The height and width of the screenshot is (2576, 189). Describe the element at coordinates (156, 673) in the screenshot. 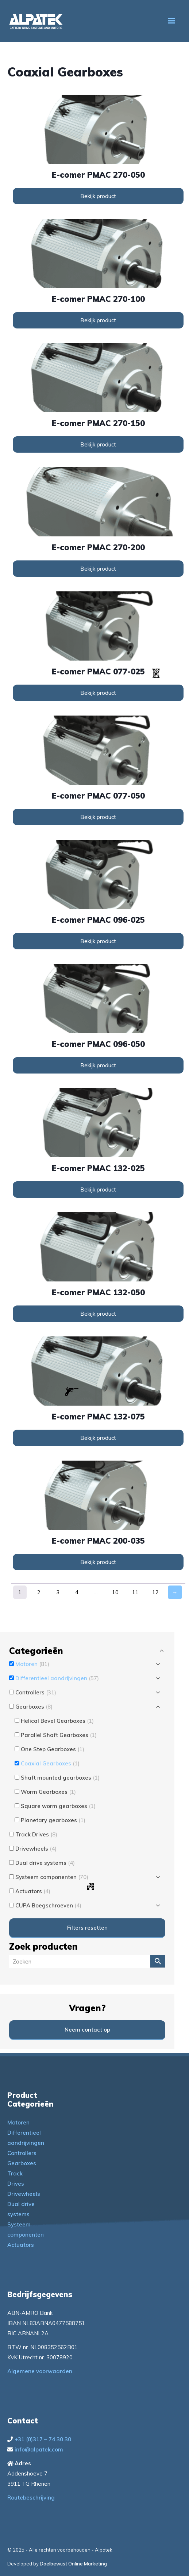

I see `represents a forest spirit or nature character in a game` at that location.